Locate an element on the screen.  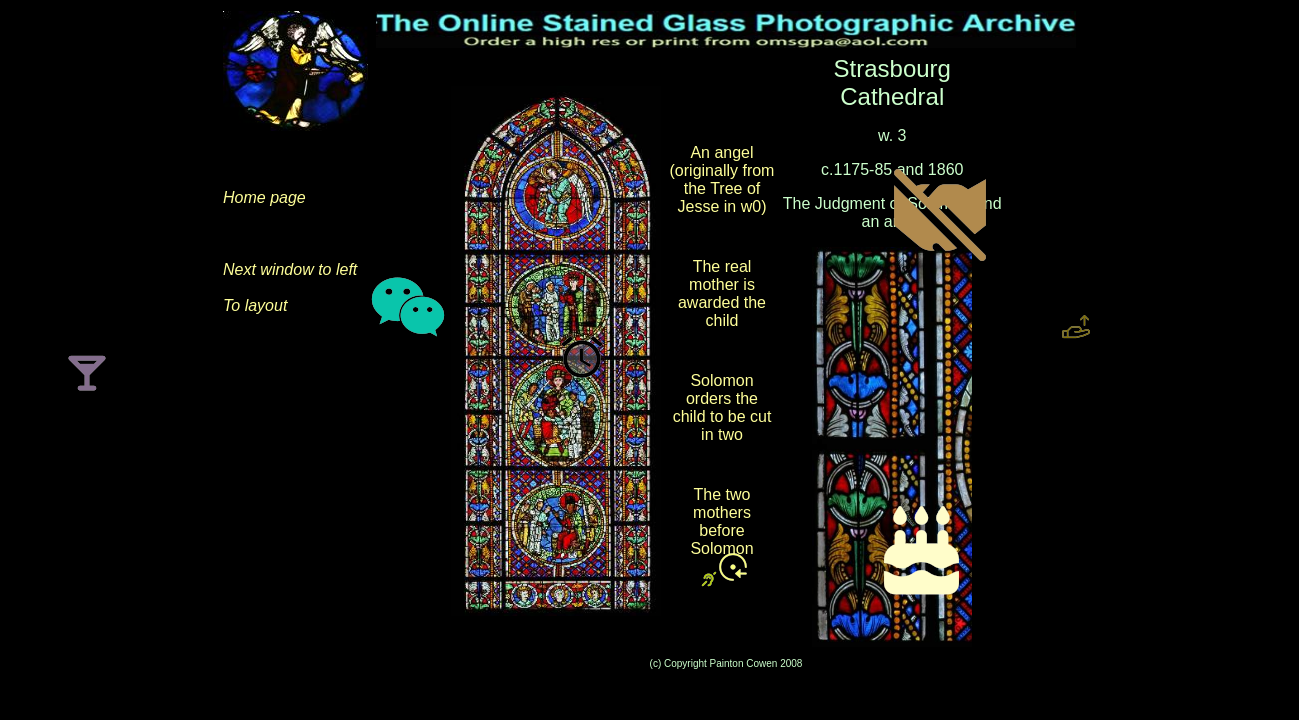
view and manage alarms is located at coordinates (582, 357).